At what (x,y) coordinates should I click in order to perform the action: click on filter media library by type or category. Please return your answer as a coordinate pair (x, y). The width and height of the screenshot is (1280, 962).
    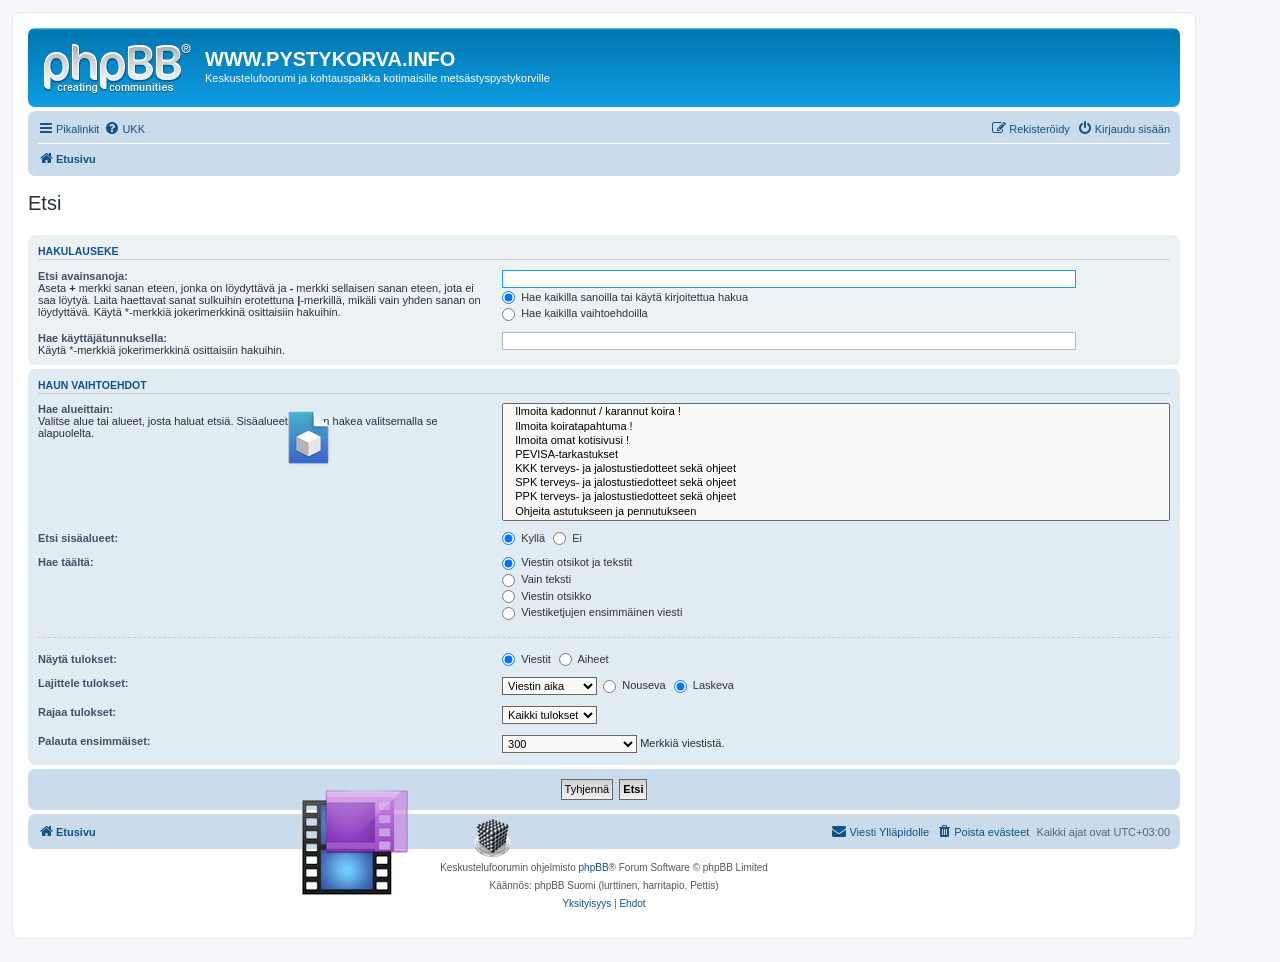
    Looking at the image, I should click on (355, 842).